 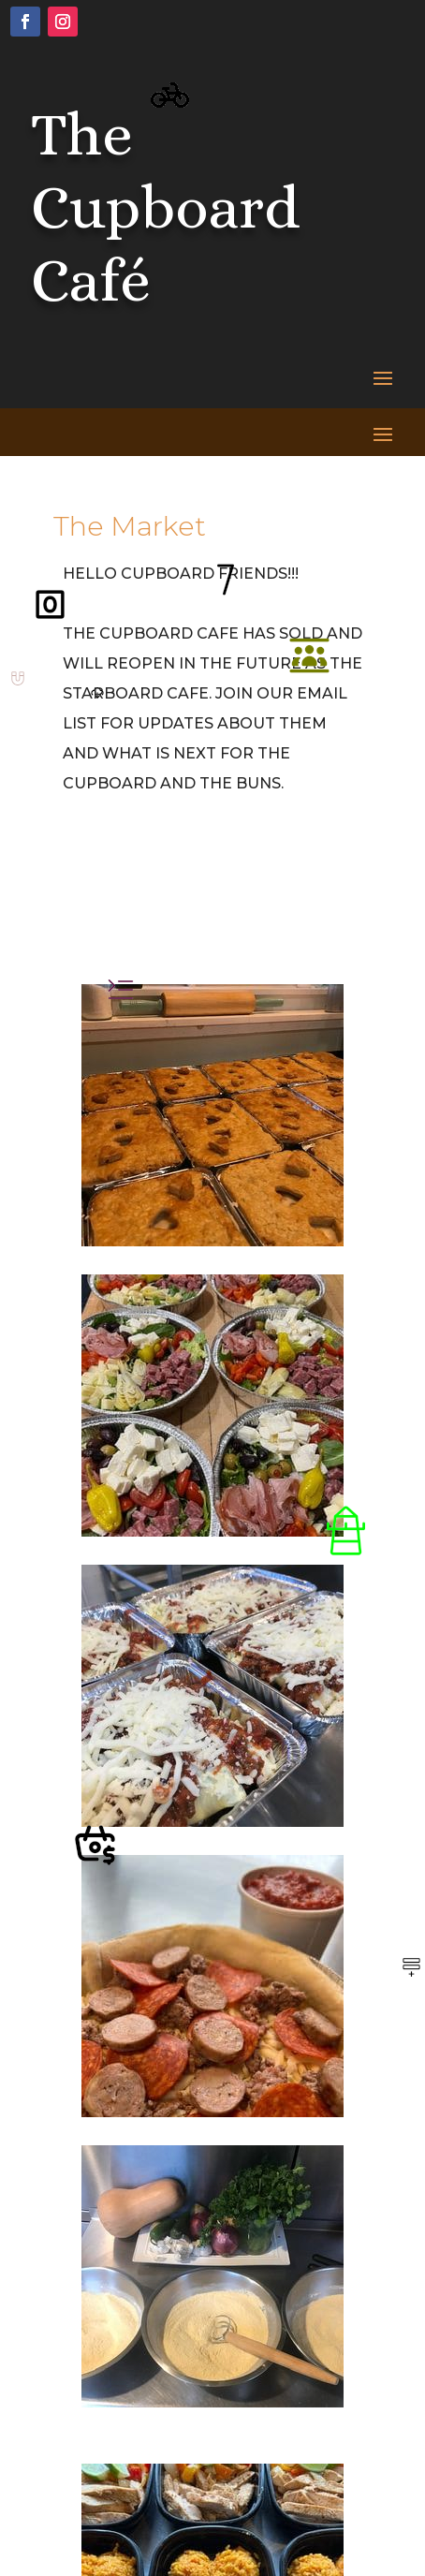 I want to click on activate magnetic snap or alignment tool, so click(x=18, y=678).